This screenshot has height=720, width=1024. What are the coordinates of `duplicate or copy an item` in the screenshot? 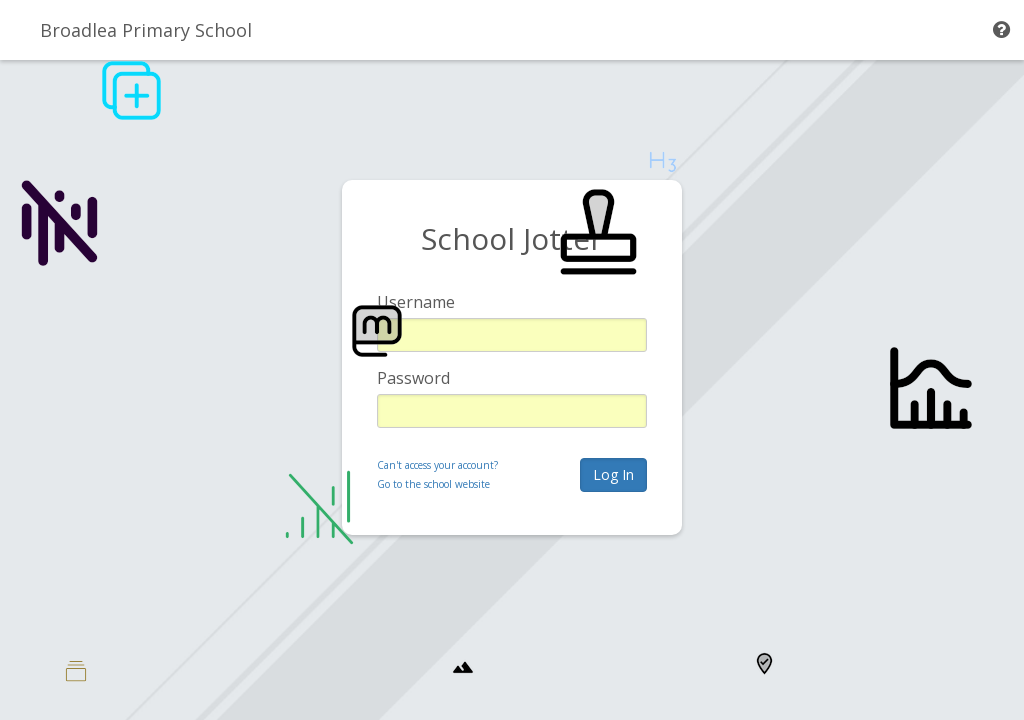 It's located at (131, 90).